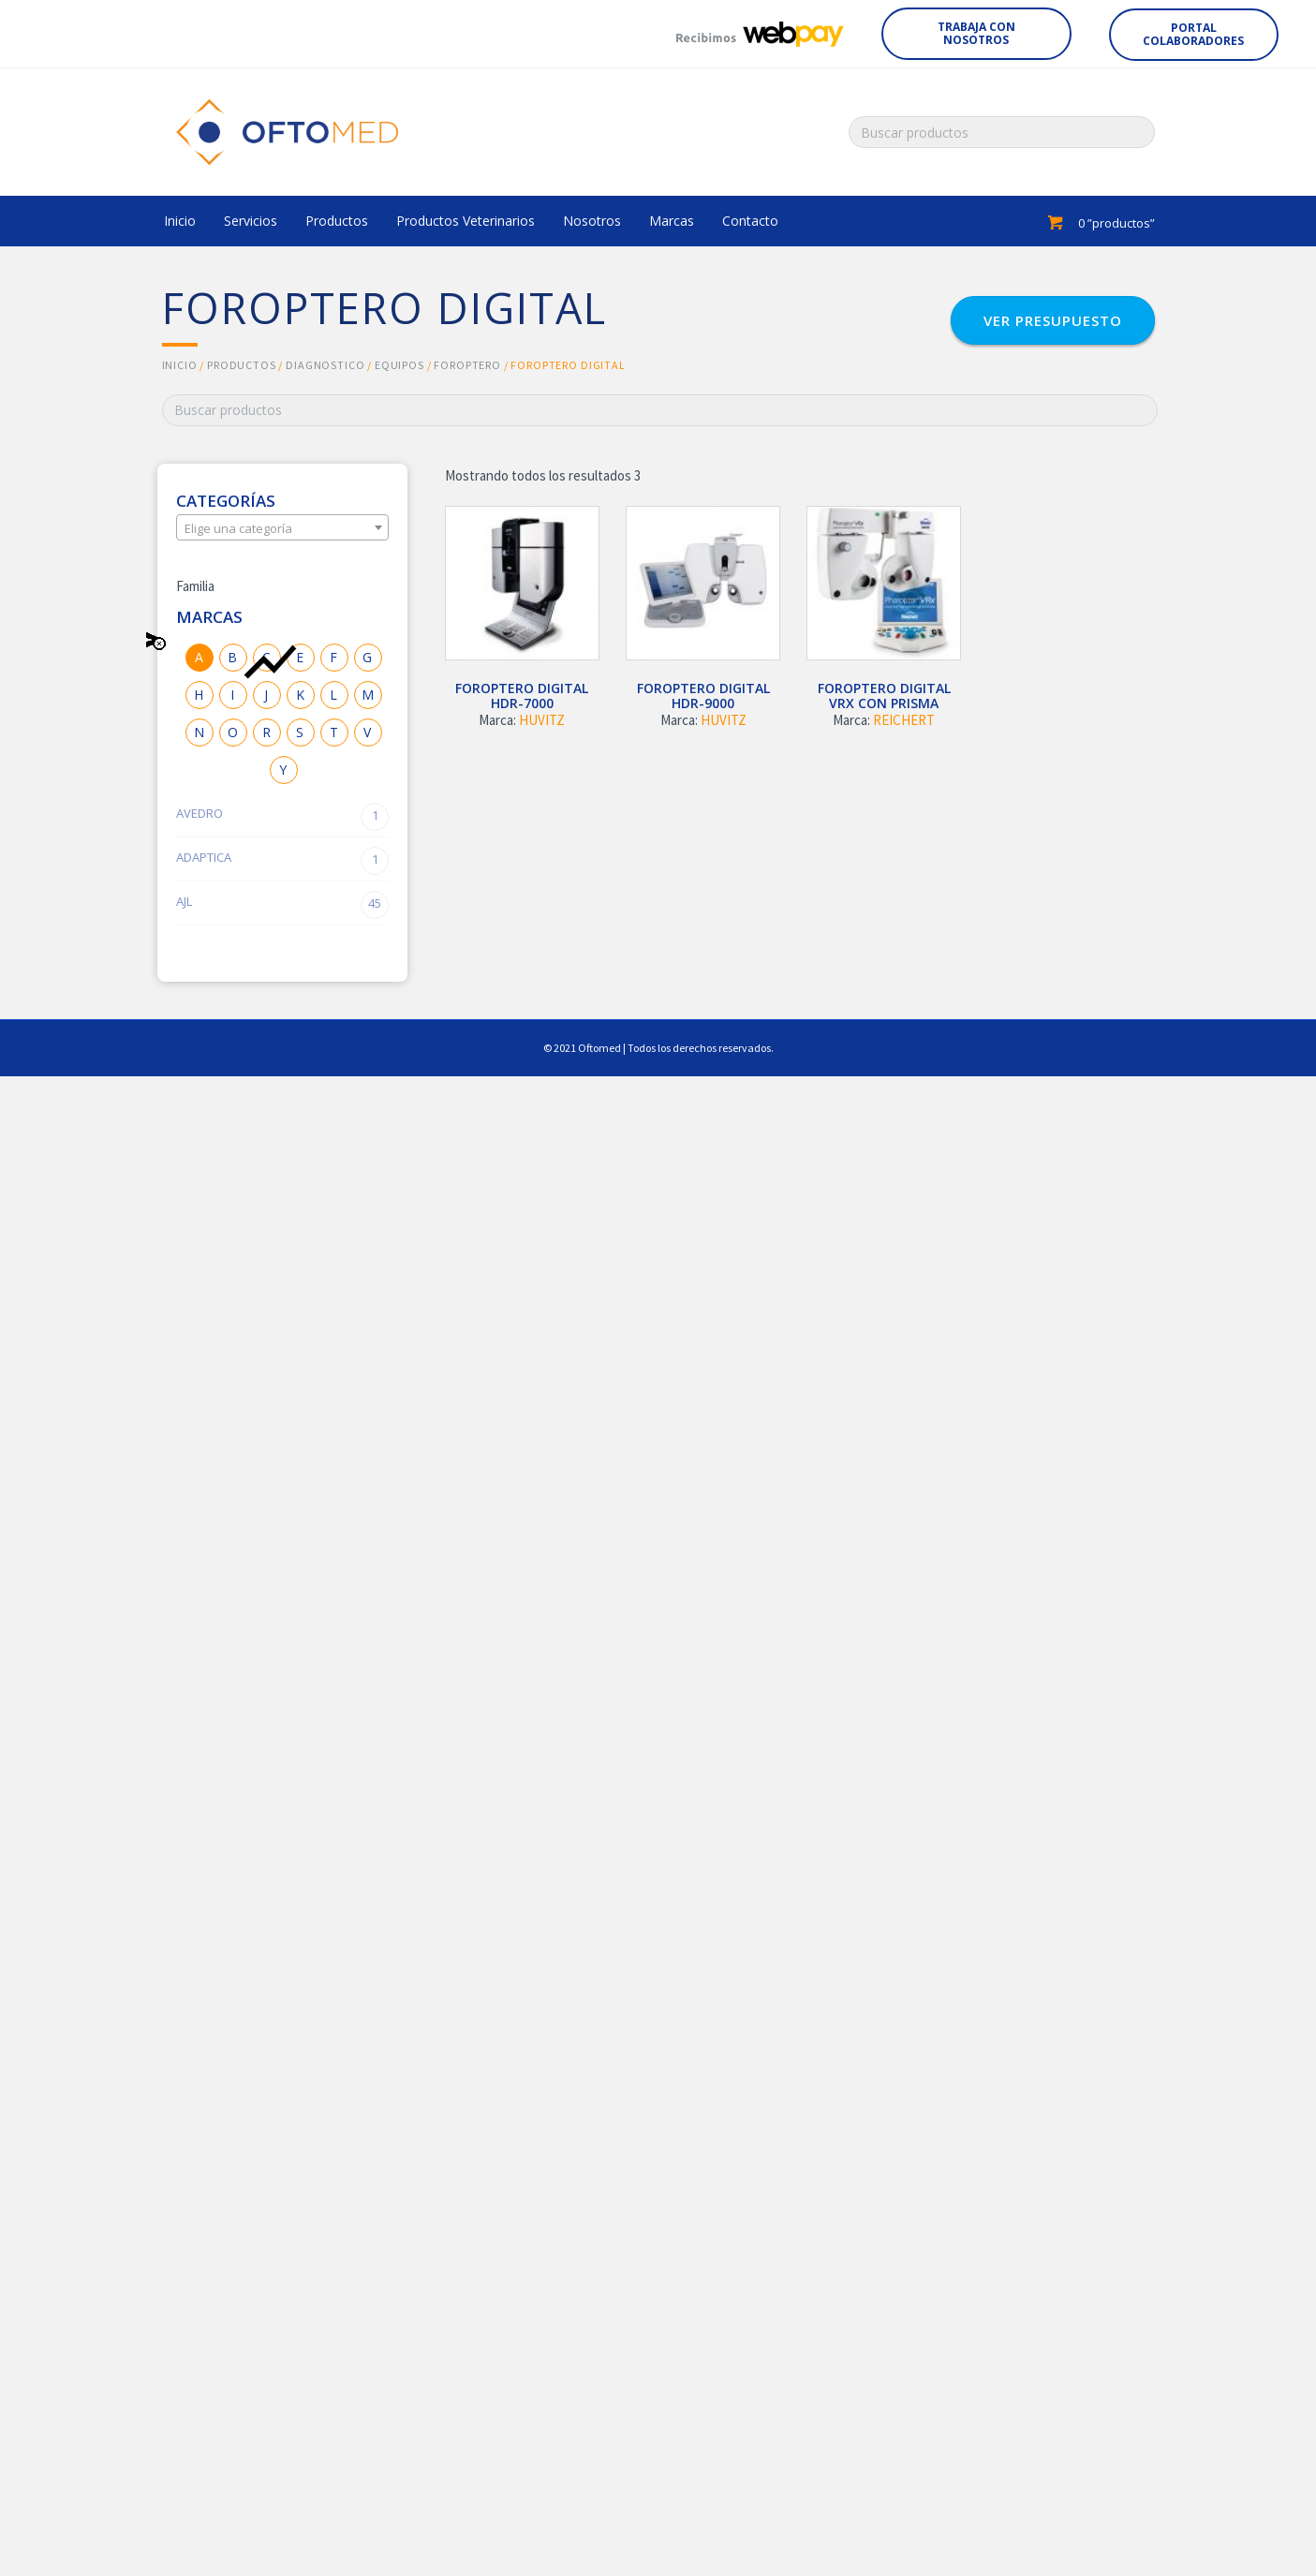 This screenshot has width=1316, height=2576. Describe the element at coordinates (270, 661) in the screenshot. I see `view analytics or statistics` at that location.